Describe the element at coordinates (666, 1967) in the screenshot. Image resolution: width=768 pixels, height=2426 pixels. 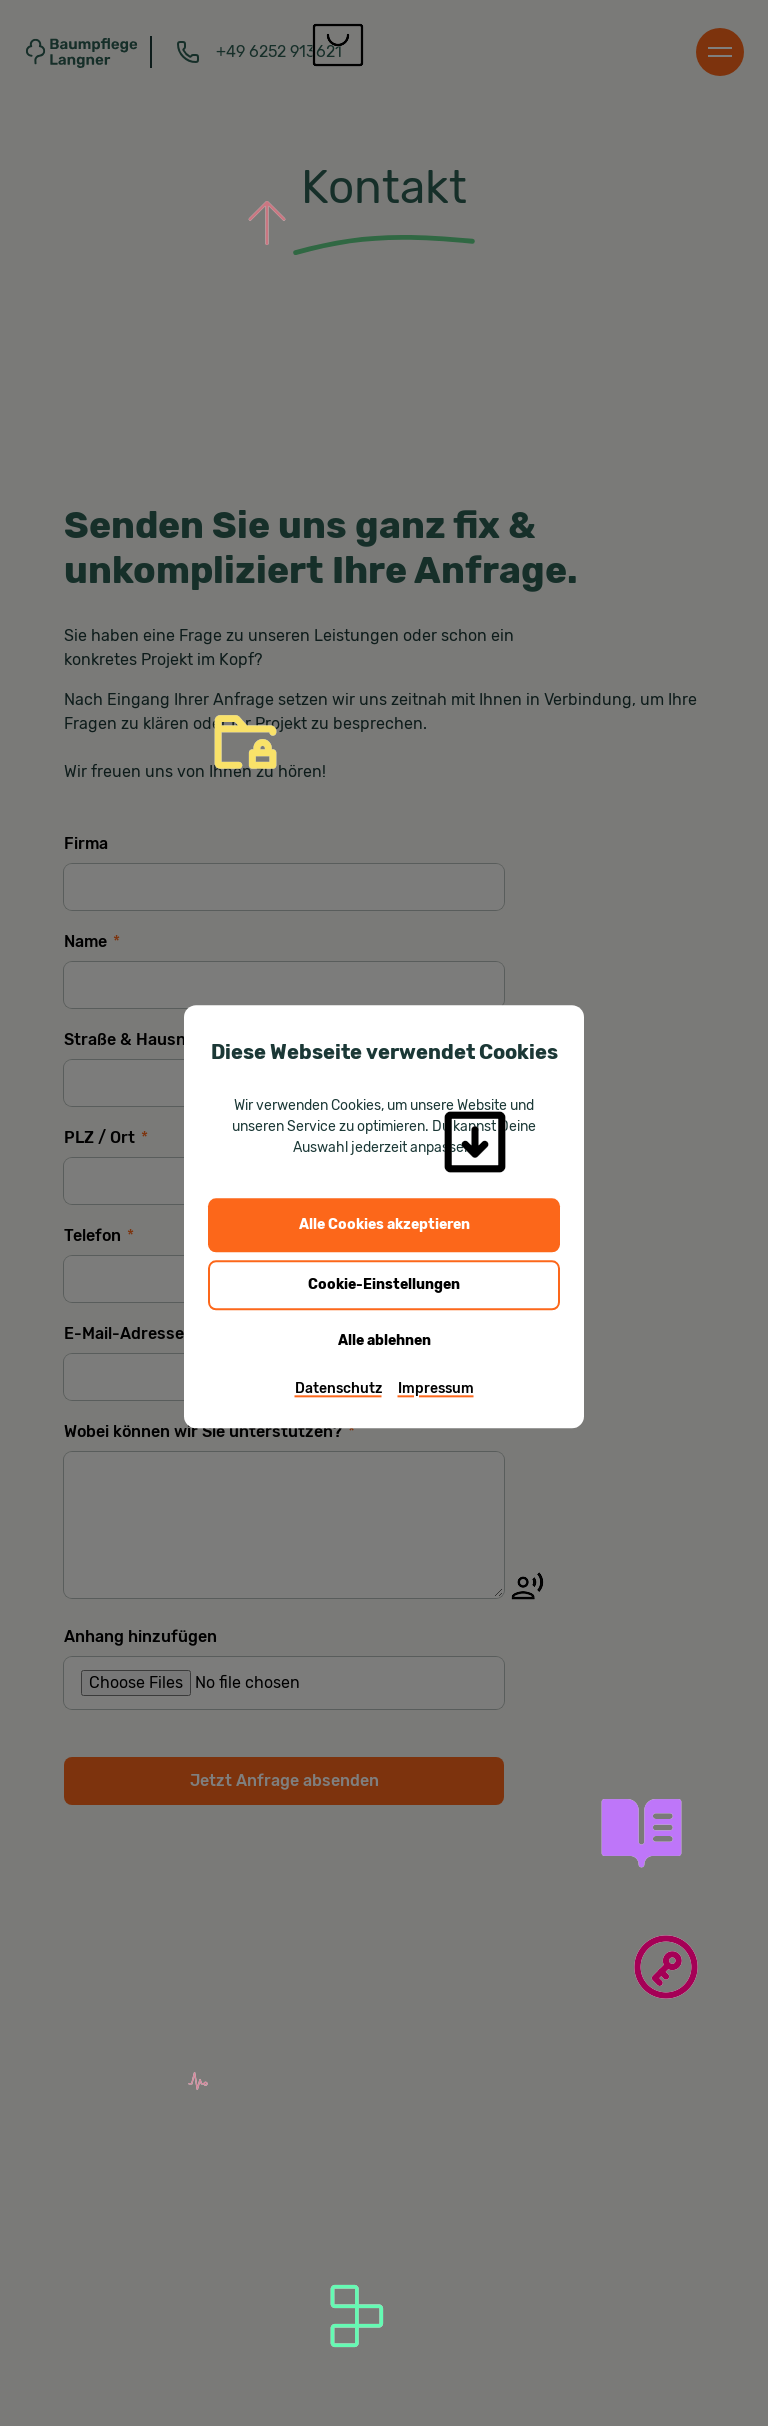
I see `access security or authentication settings` at that location.